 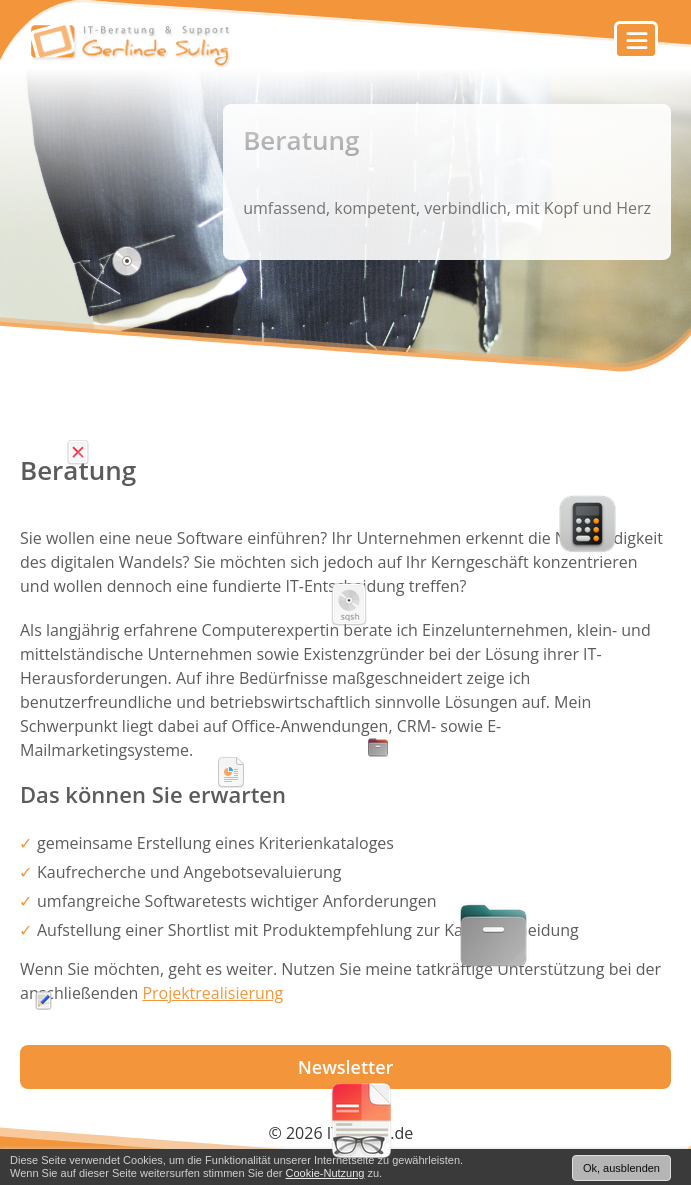 I want to click on indicates a broken or invalid symbolic link, so click(x=78, y=452).